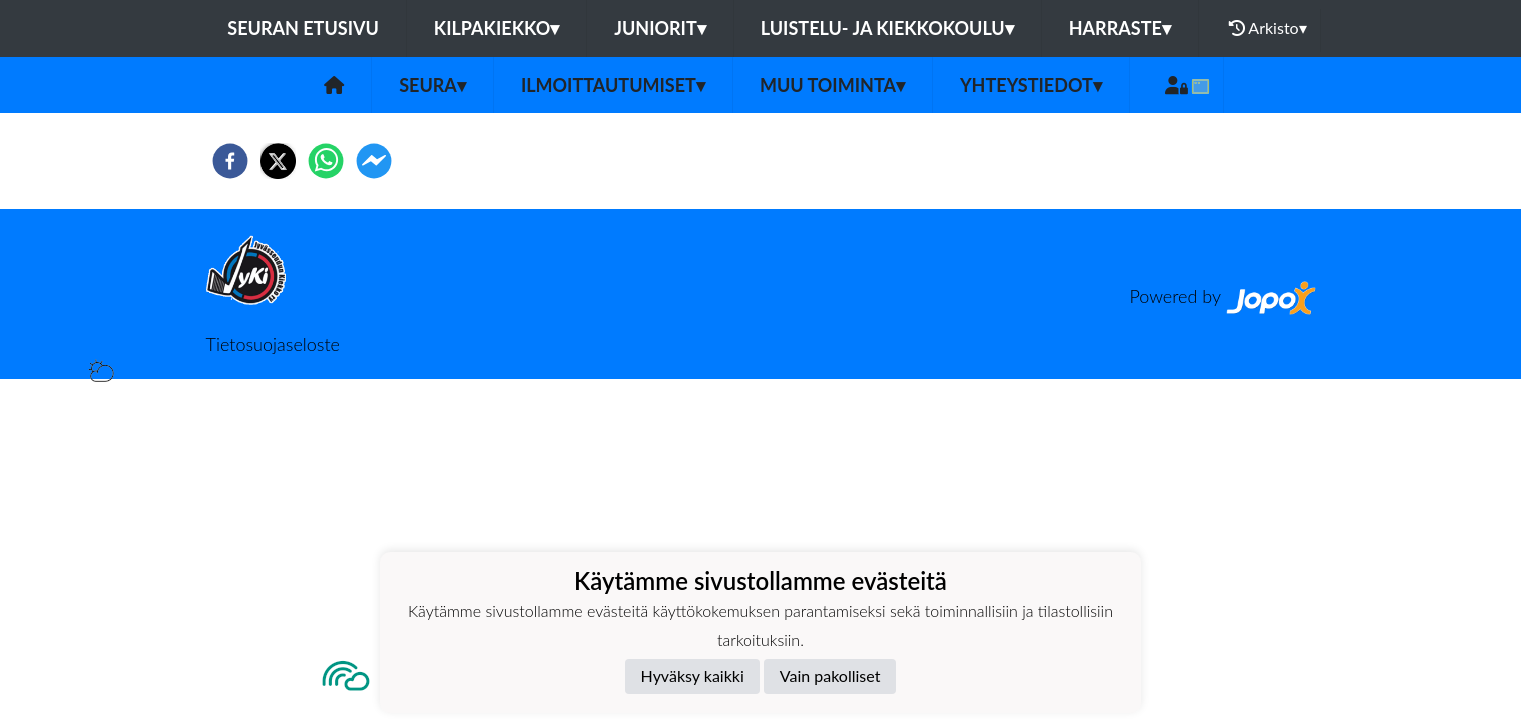 This screenshot has width=1521, height=720. What do you see at coordinates (346, 675) in the screenshot?
I see `view weather information` at bounding box center [346, 675].